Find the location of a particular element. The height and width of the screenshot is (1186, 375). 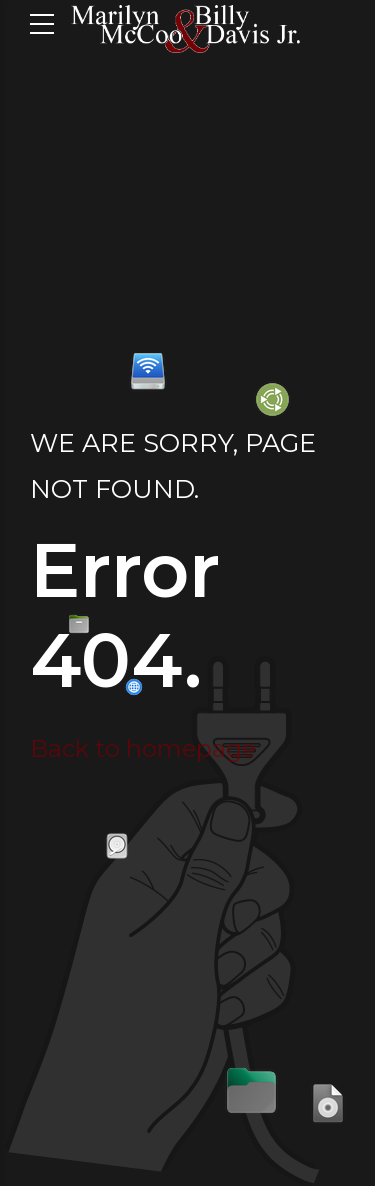

access a wireless network drive is located at coordinates (148, 372).